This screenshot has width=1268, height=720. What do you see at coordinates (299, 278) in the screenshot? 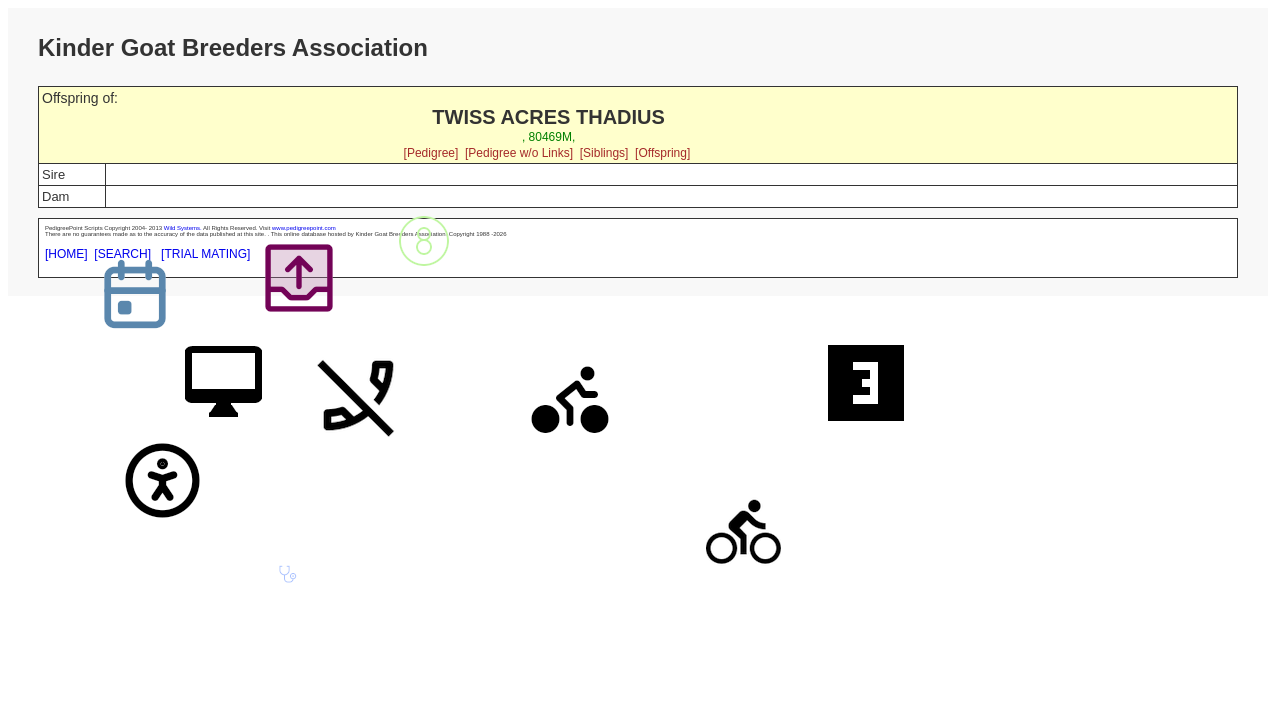
I see `upload a file from your device` at bounding box center [299, 278].